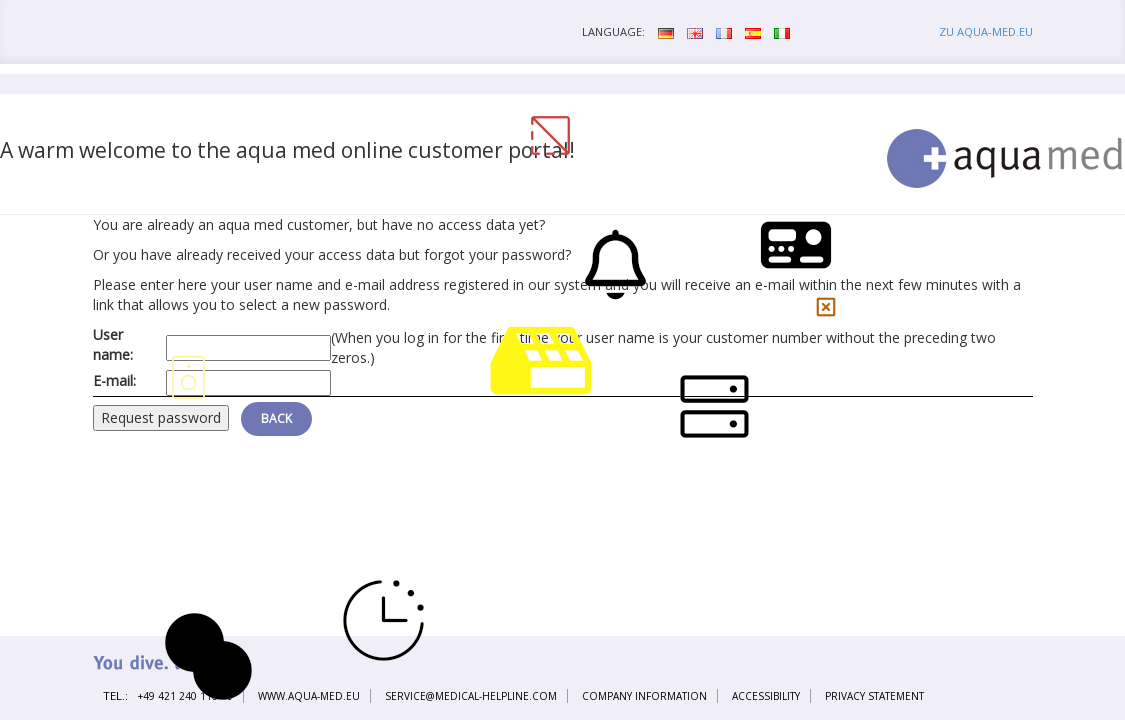  I want to click on view countdown timer, so click(383, 620).